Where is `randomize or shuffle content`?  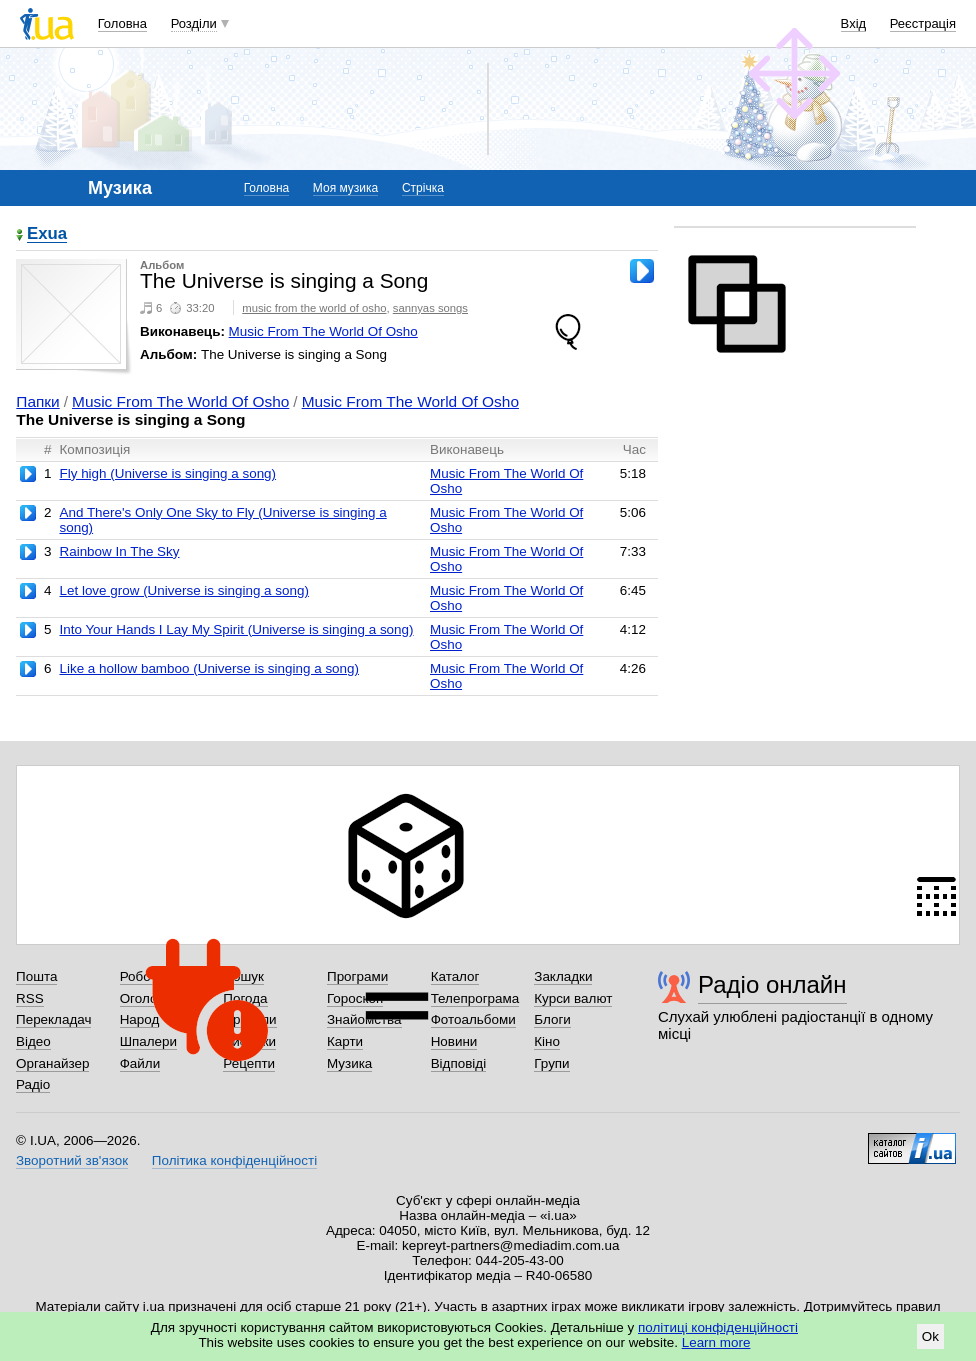 randomize or shuffle content is located at coordinates (406, 856).